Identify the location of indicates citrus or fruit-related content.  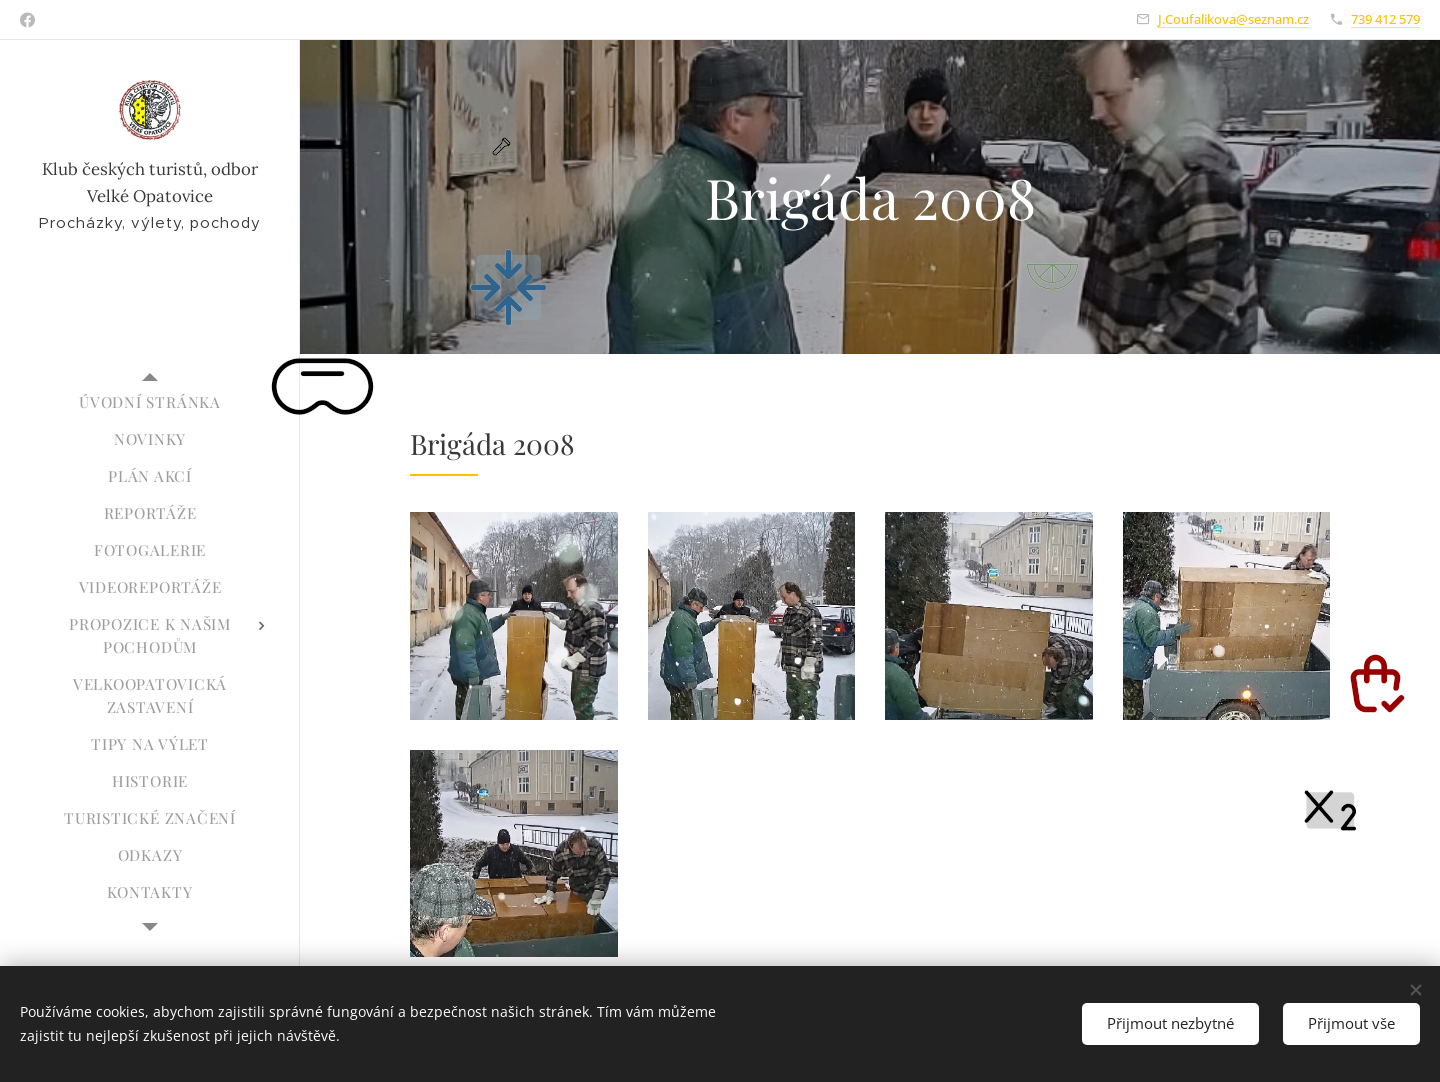
(1052, 272).